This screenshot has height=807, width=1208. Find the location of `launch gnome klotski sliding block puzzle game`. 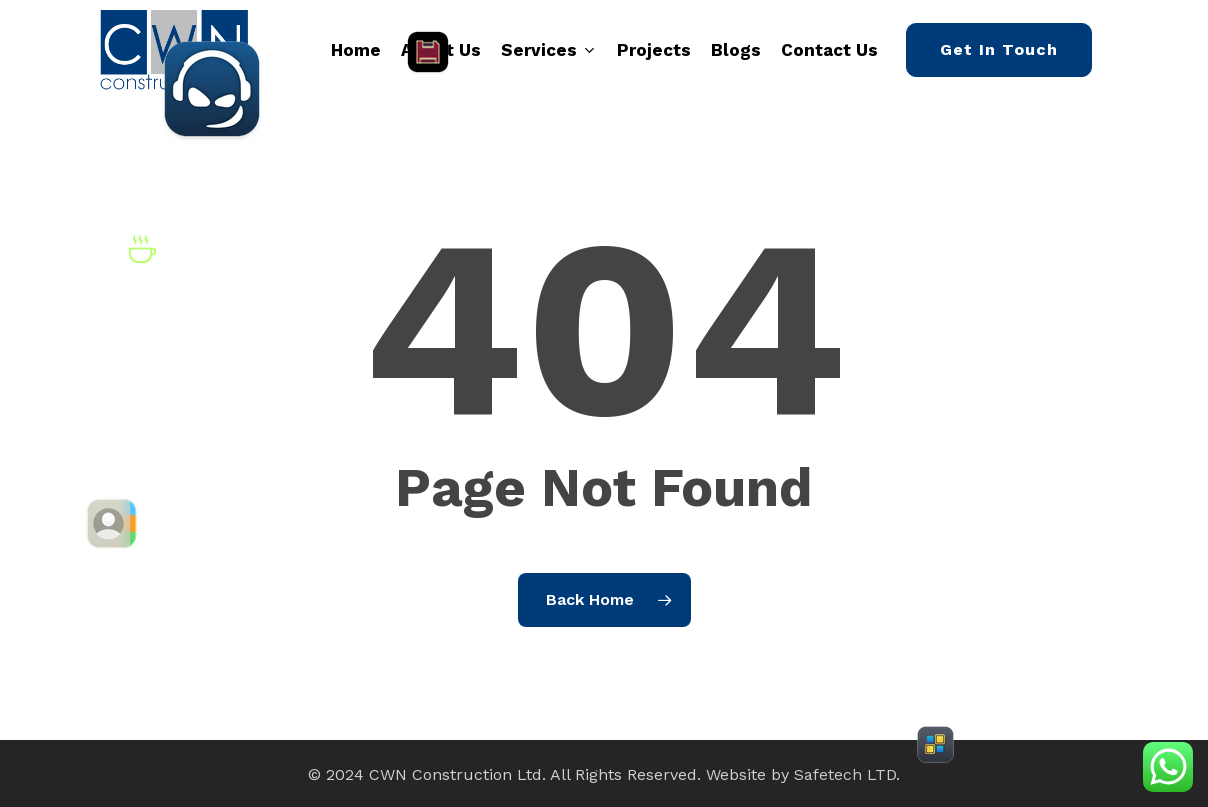

launch gnome klotski sliding block puzzle game is located at coordinates (935, 744).